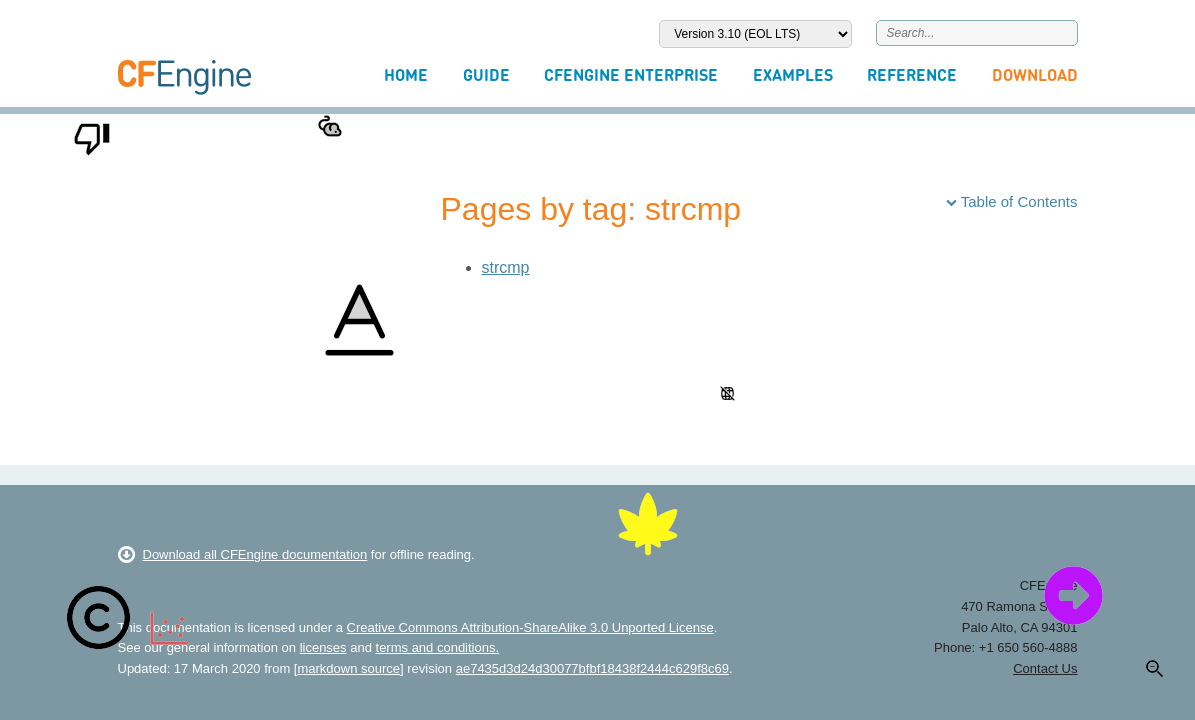  I want to click on view scatter plot data, so click(169, 628).